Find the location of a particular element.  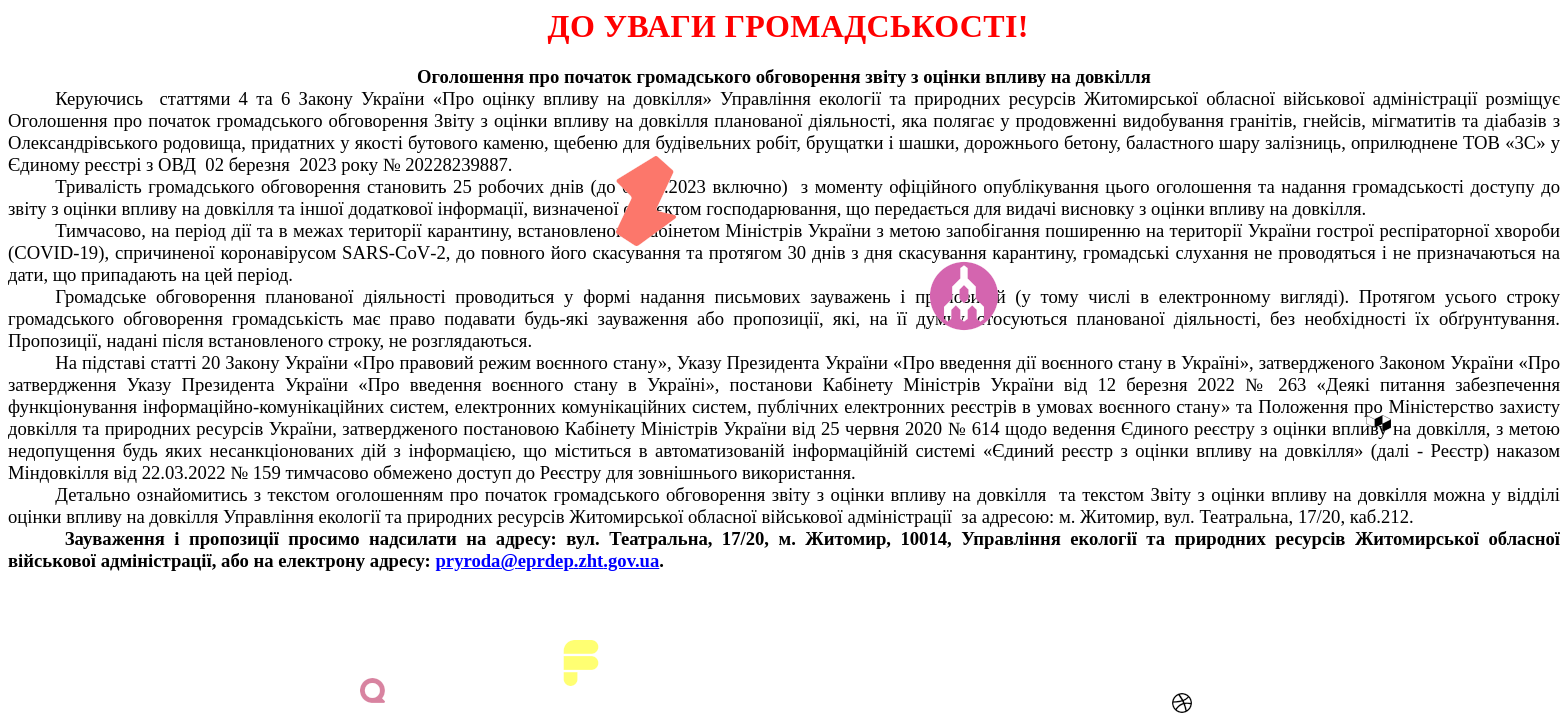

open Buildkite CI/CD dashboard is located at coordinates (1378, 423).